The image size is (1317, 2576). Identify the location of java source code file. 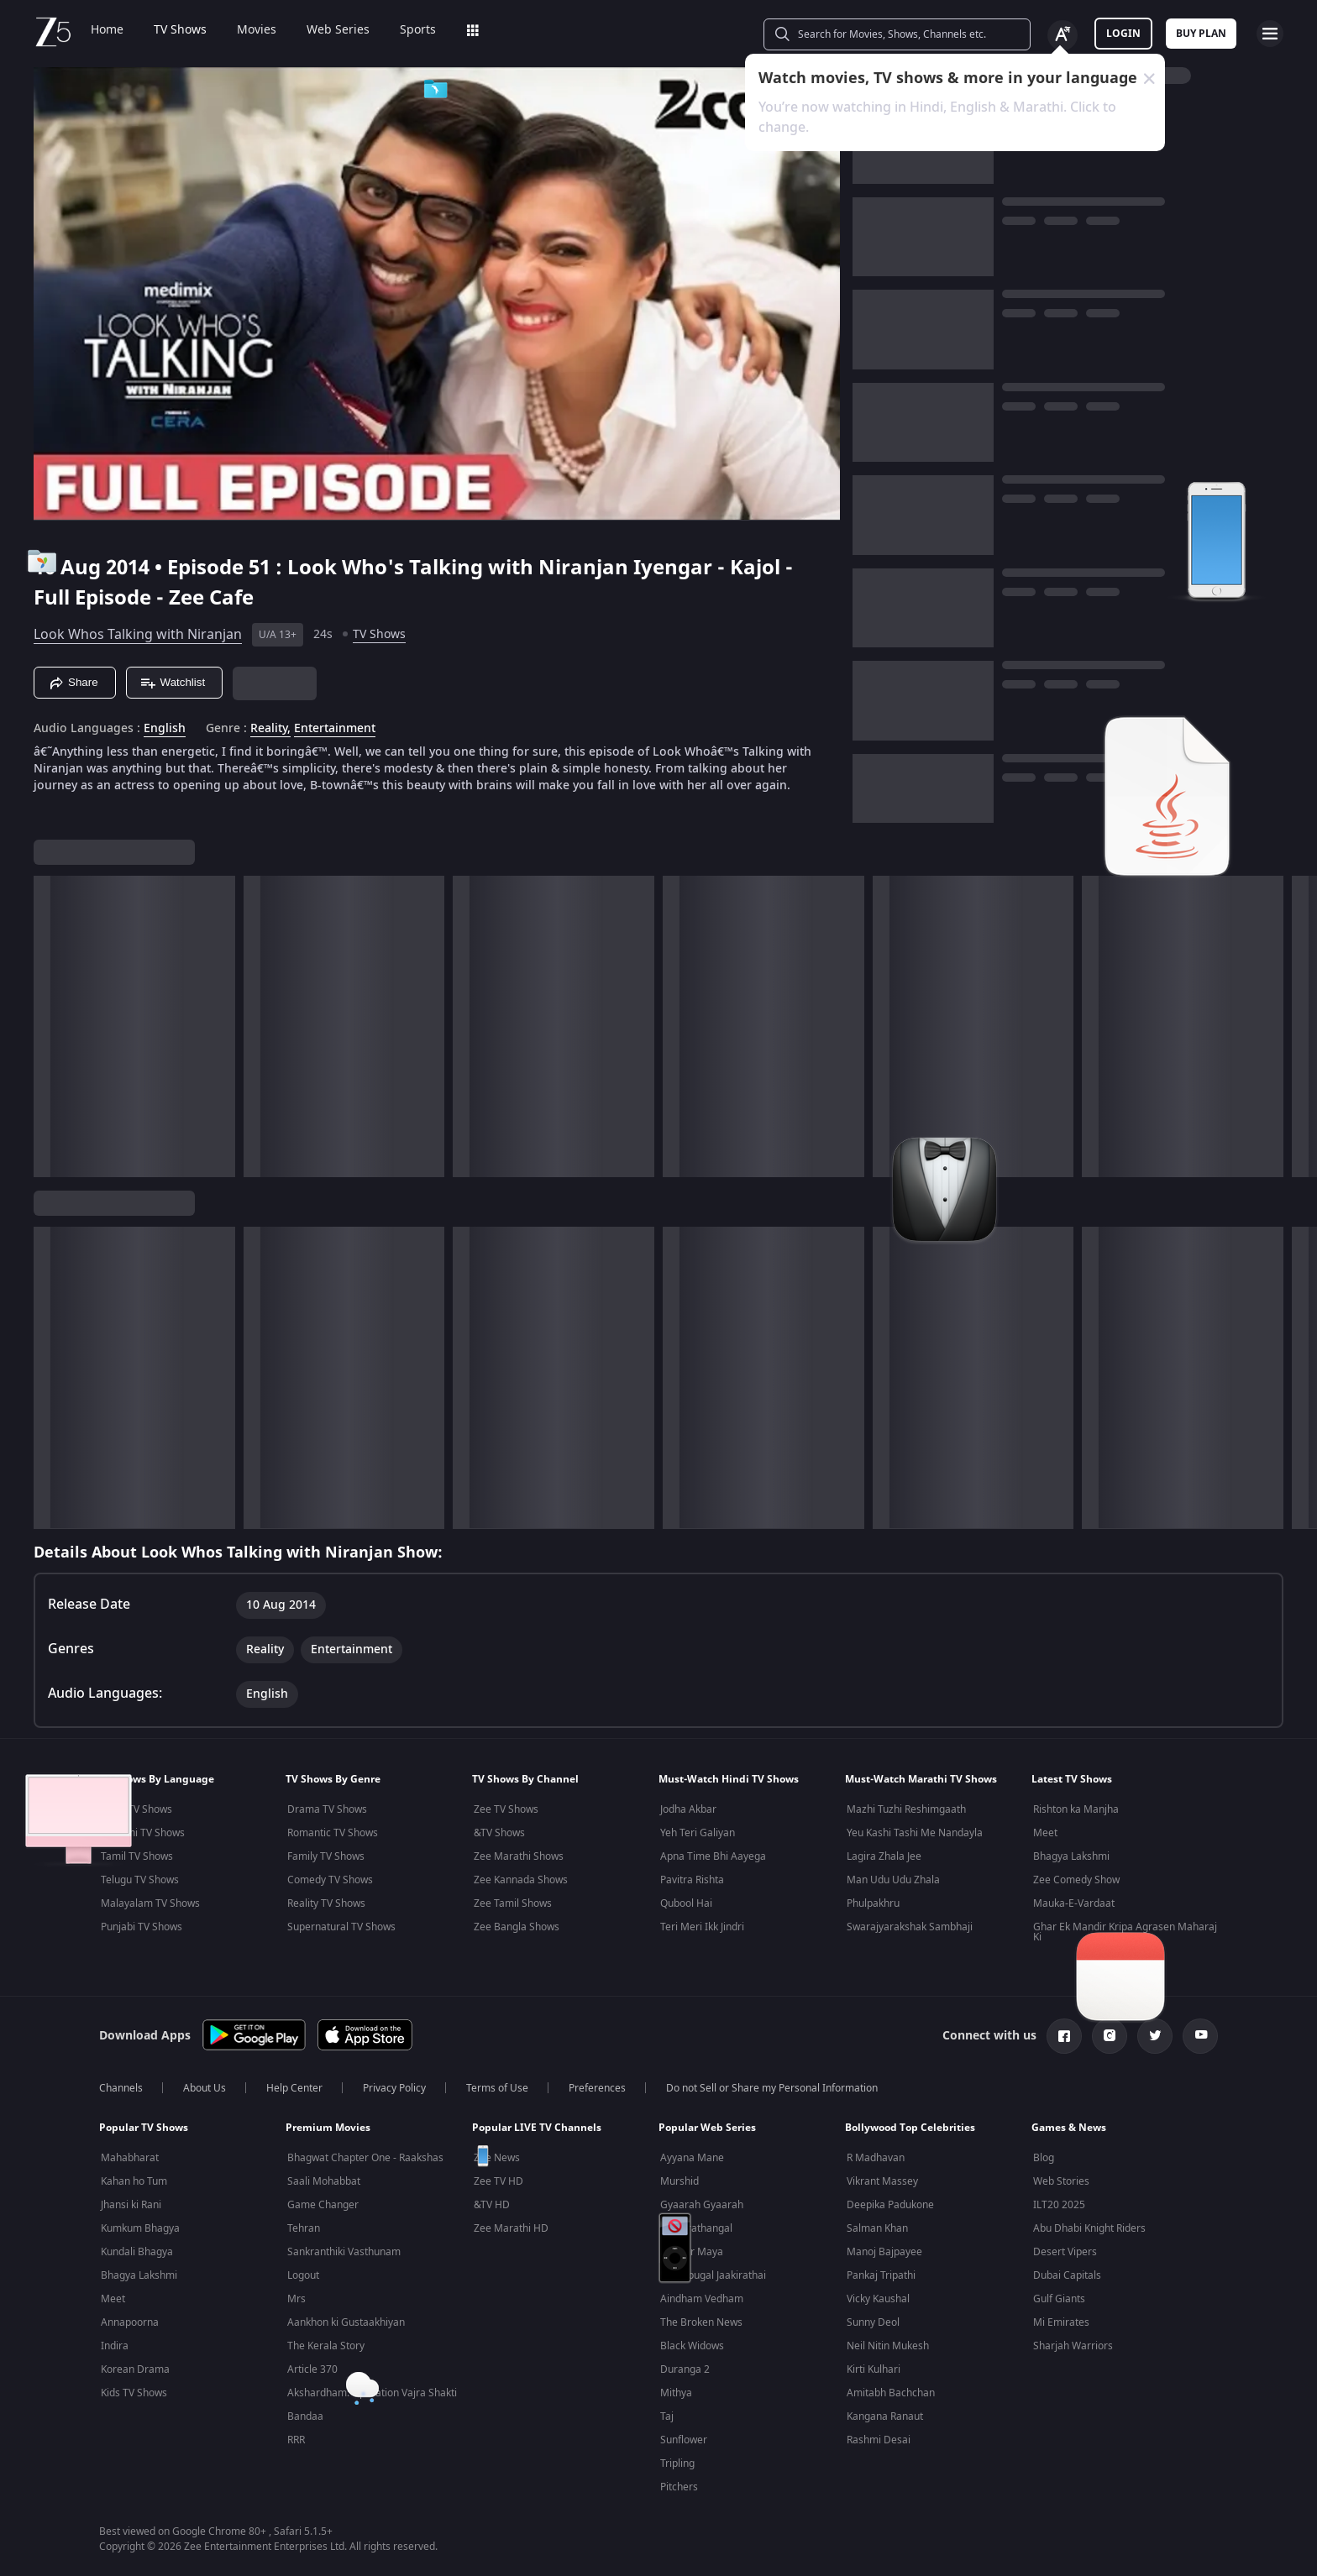
(1167, 796).